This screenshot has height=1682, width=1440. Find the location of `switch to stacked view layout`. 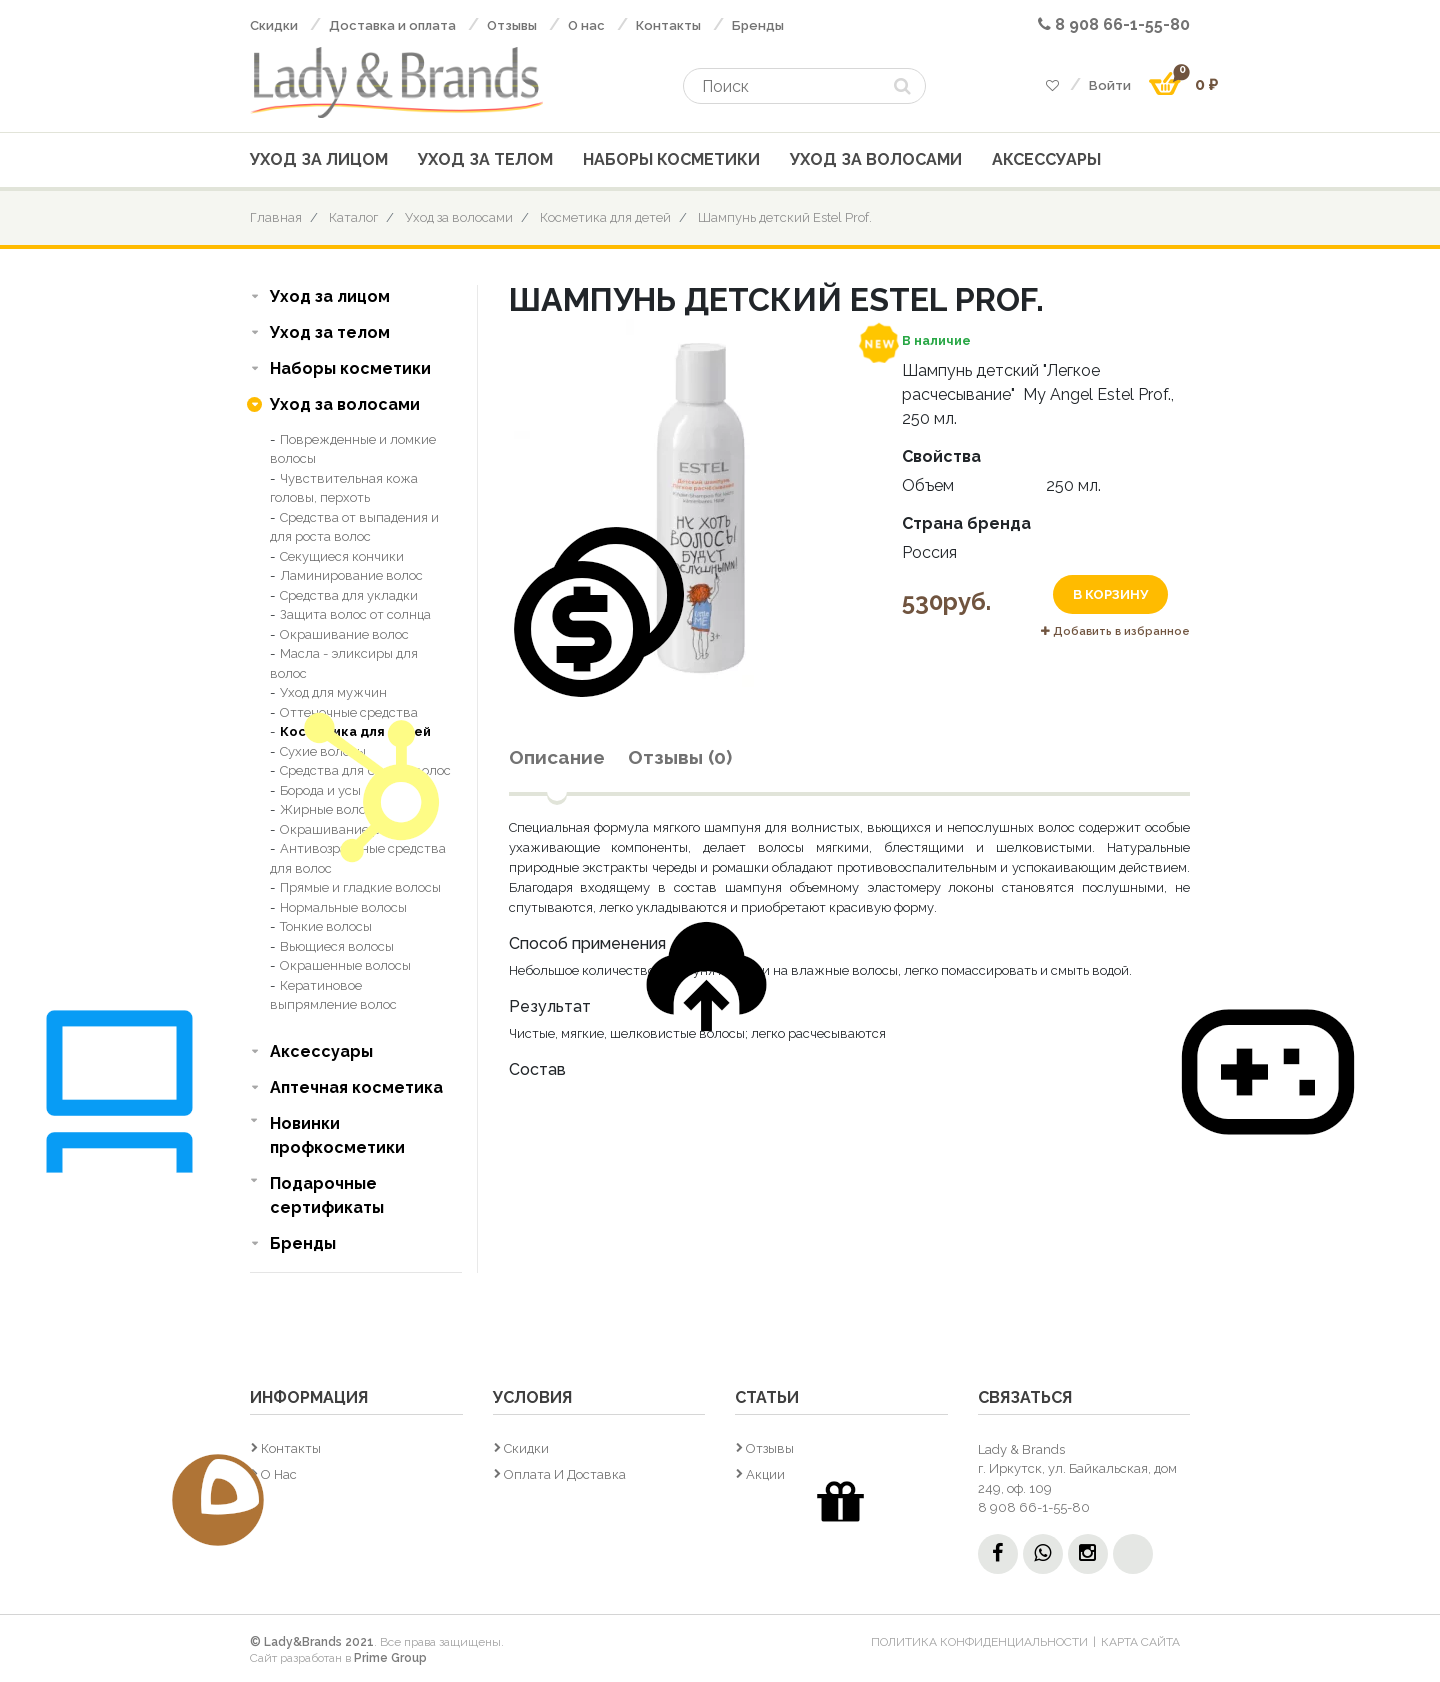

switch to stacked view layout is located at coordinates (119, 1091).